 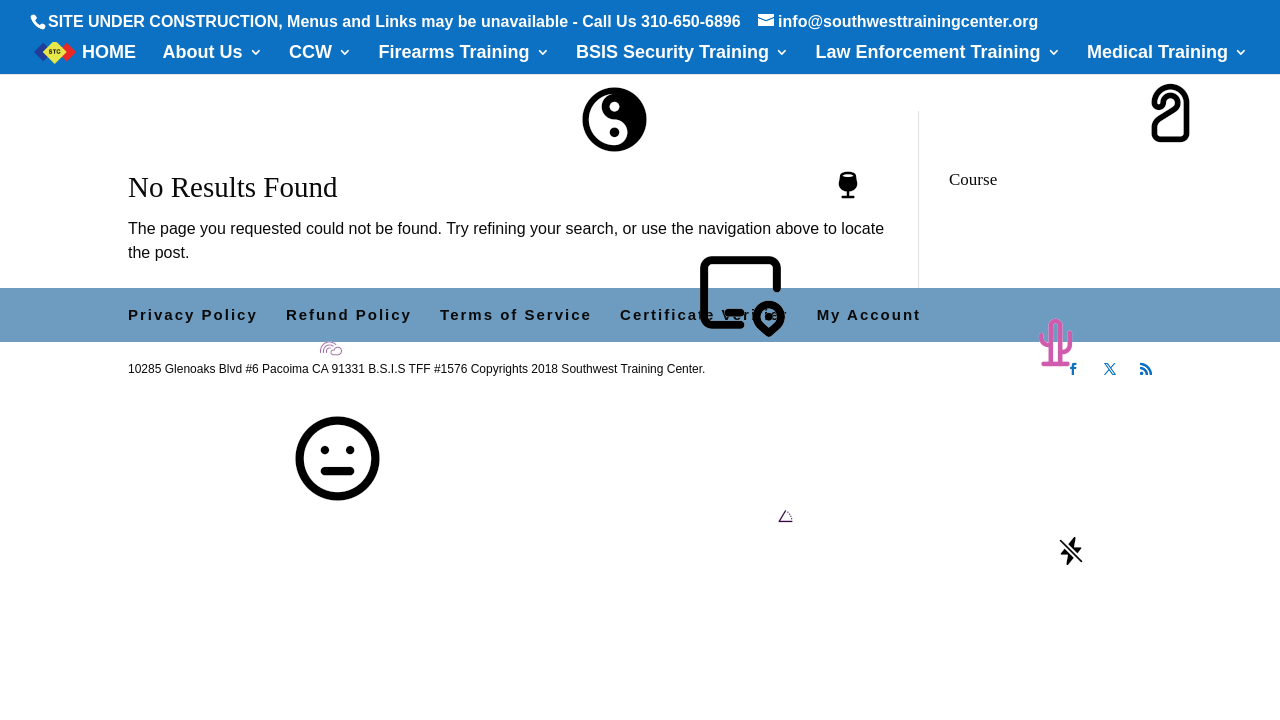 I want to click on indicates desert or arid climate setting, so click(x=1055, y=342).